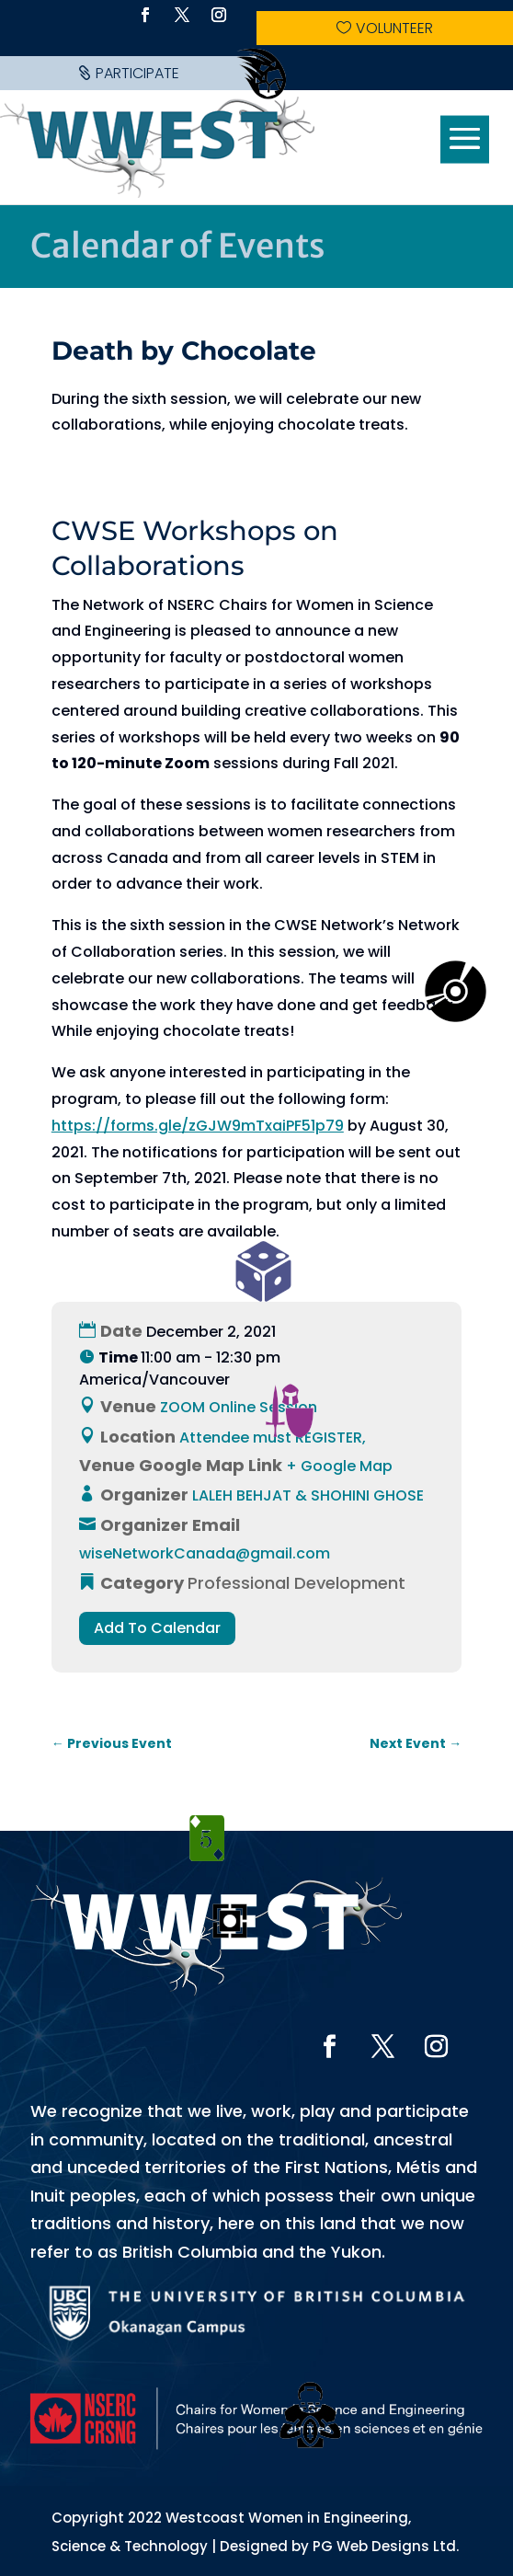 The height and width of the screenshot is (2576, 513). Describe the element at coordinates (310, 2412) in the screenshot. I see `view american football player profile` at that location.